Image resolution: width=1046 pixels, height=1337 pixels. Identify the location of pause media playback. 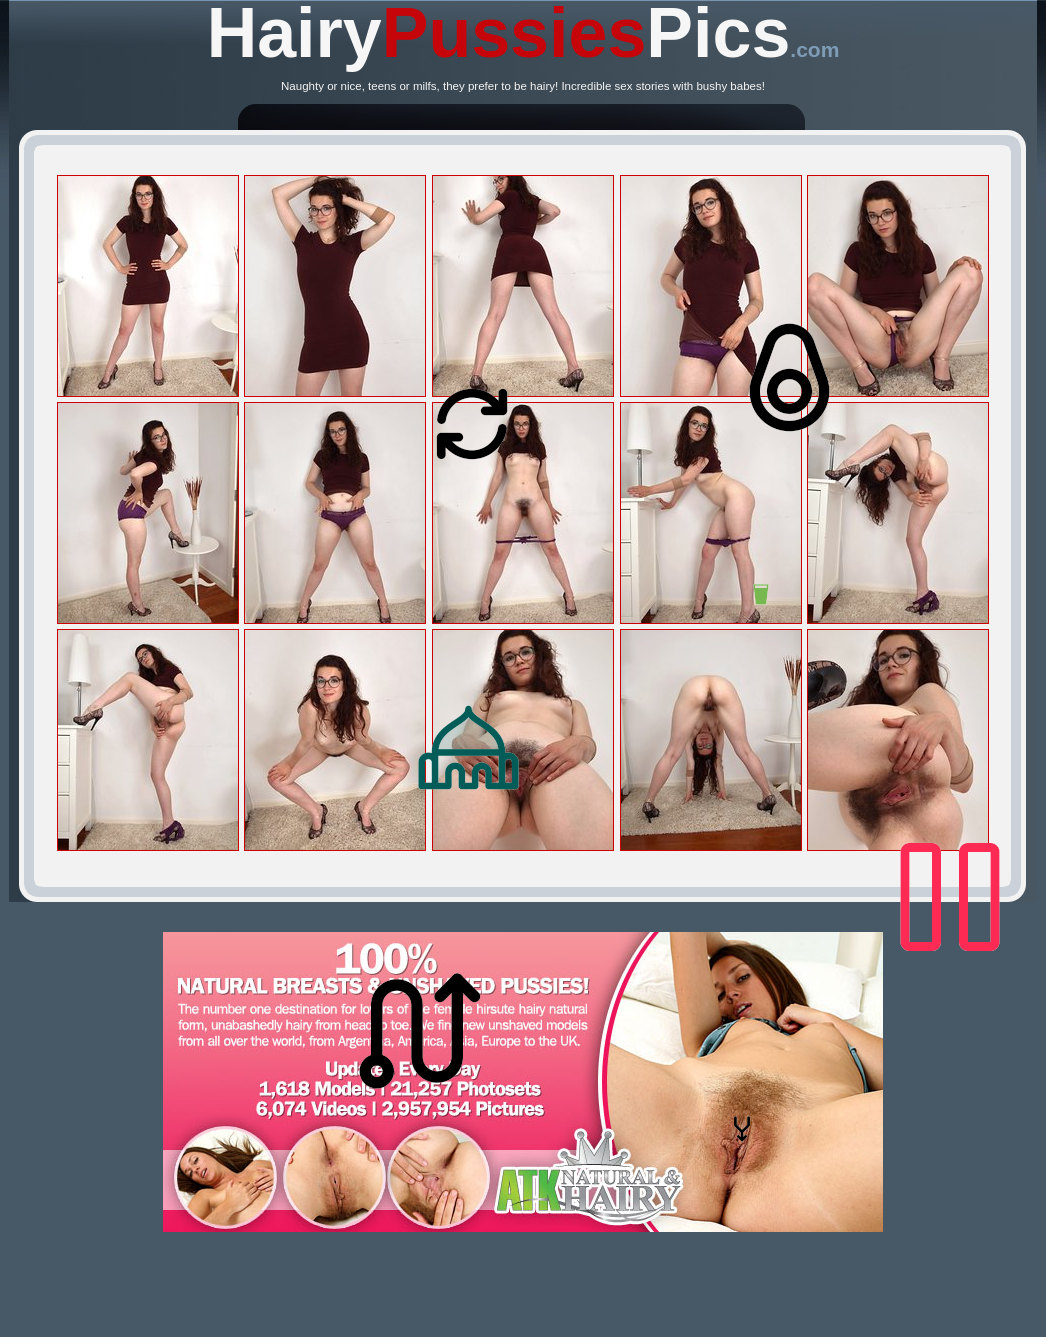
(950, 897).